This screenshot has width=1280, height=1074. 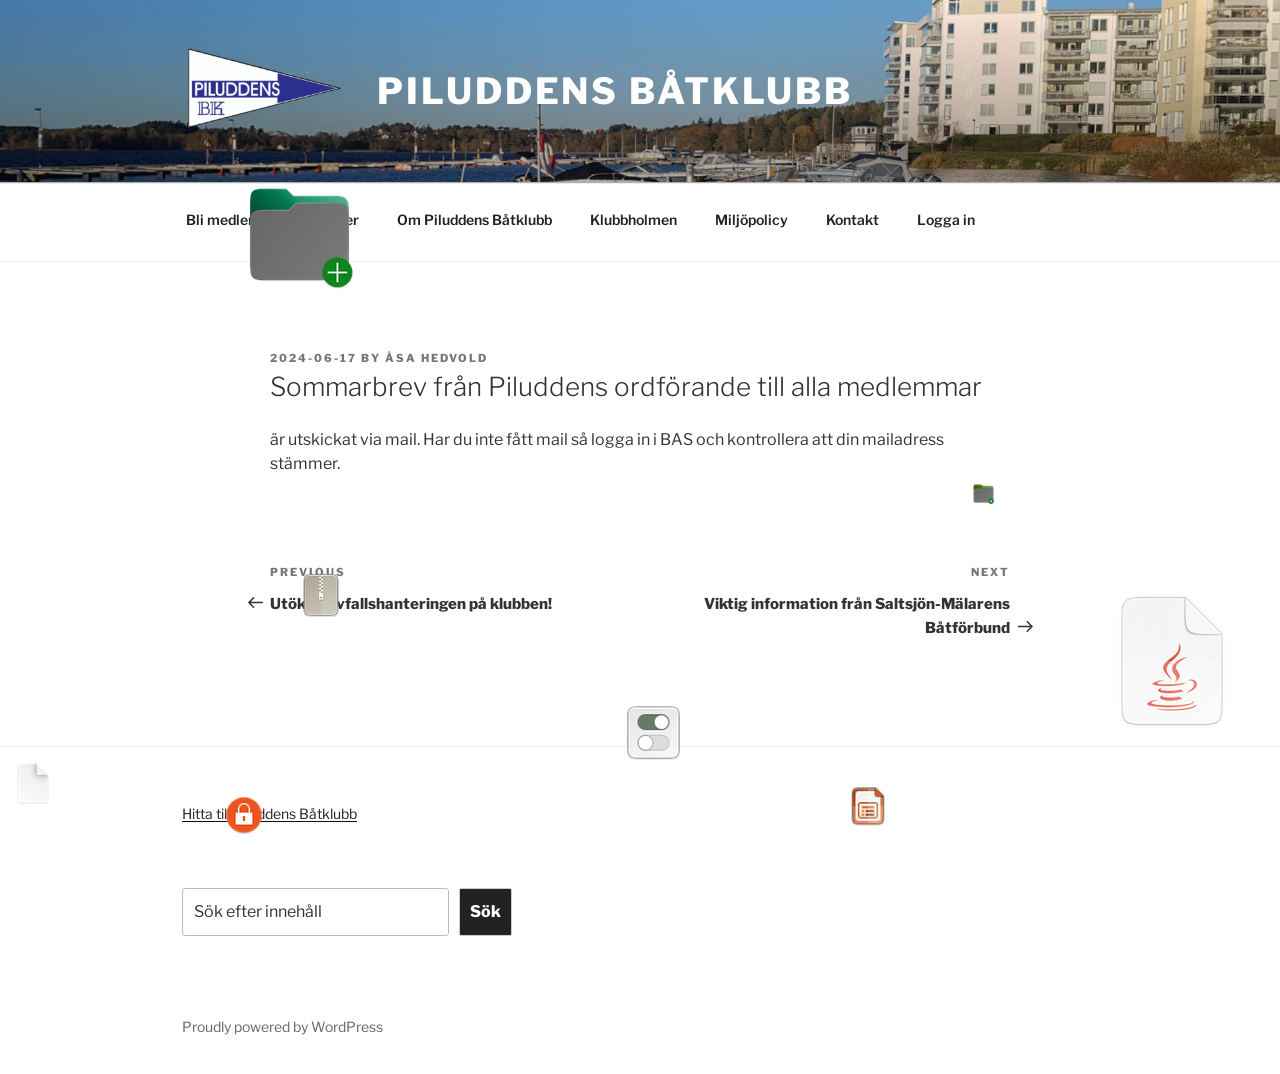 What do you see at coordinates (868, 806) in the screenshot?
I see `open a presentation template file` at bounding box center [868, 806].